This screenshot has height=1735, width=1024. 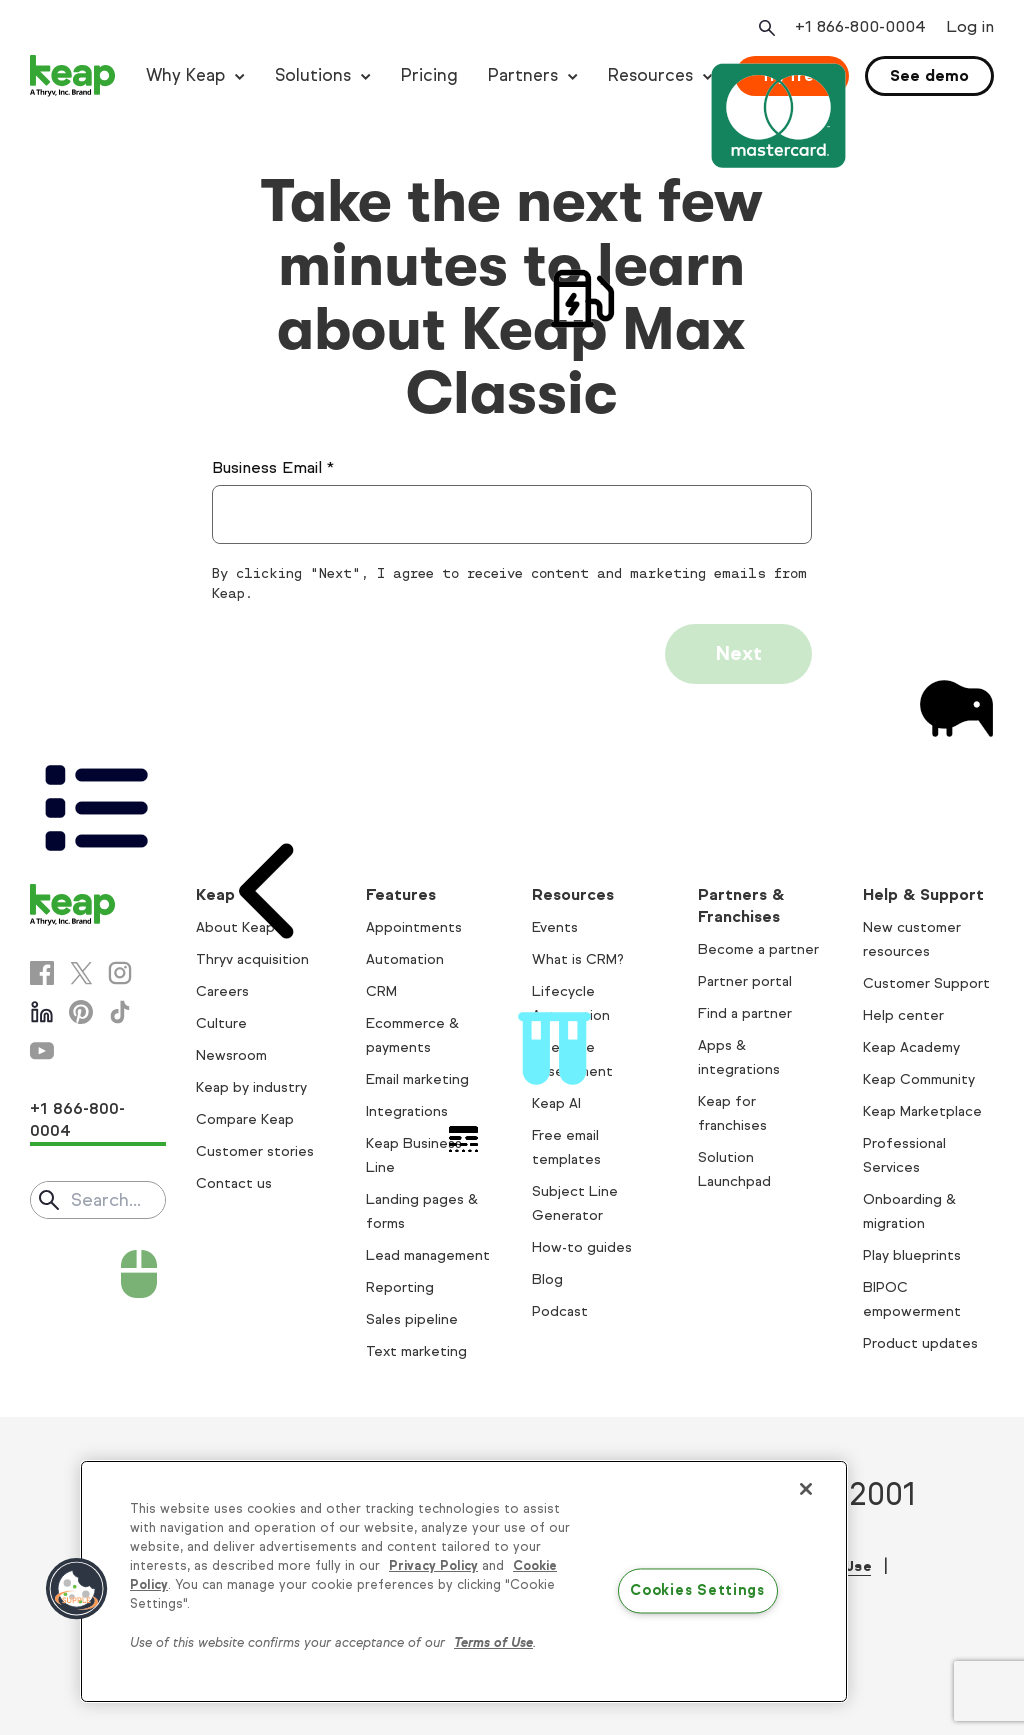 I want to click on kiwi bird icon representing New Zealand-related content, so click(x=956, y=708).